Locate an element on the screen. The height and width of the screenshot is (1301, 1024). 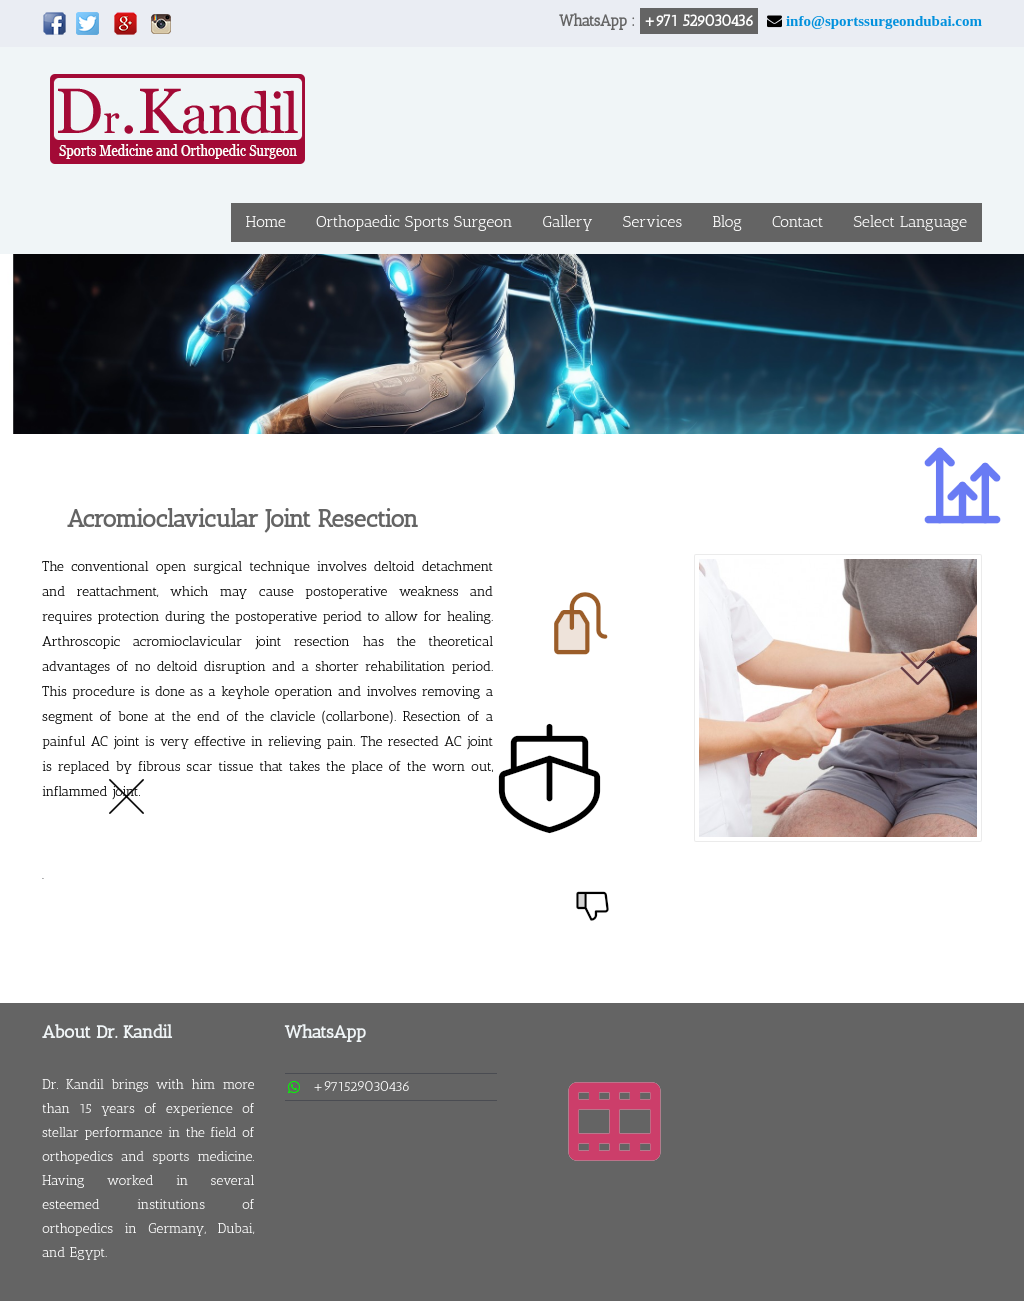
expand collapsed content below is located at coordinates (919, 669).